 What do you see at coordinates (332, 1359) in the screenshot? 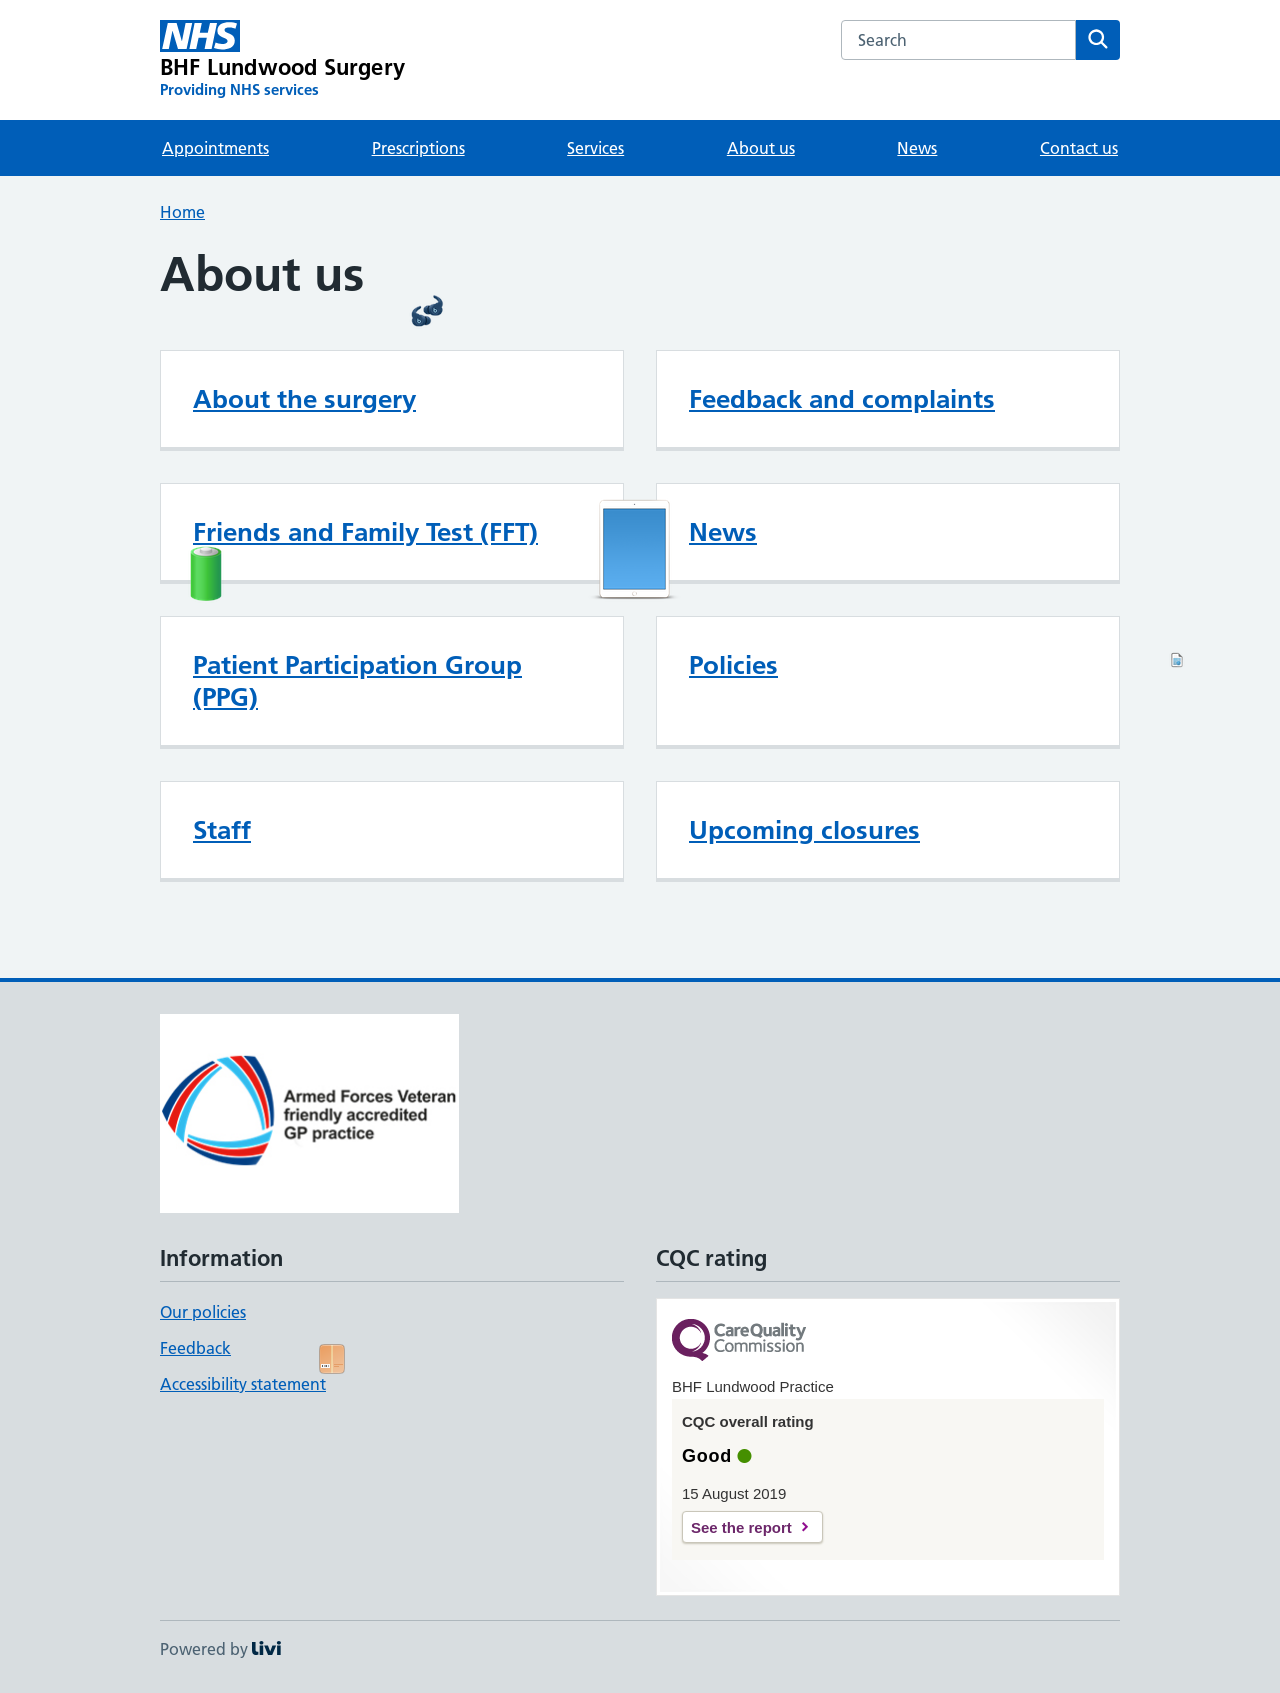
I see `compressed archive file type indicator` at bounding box center [332, 1359].